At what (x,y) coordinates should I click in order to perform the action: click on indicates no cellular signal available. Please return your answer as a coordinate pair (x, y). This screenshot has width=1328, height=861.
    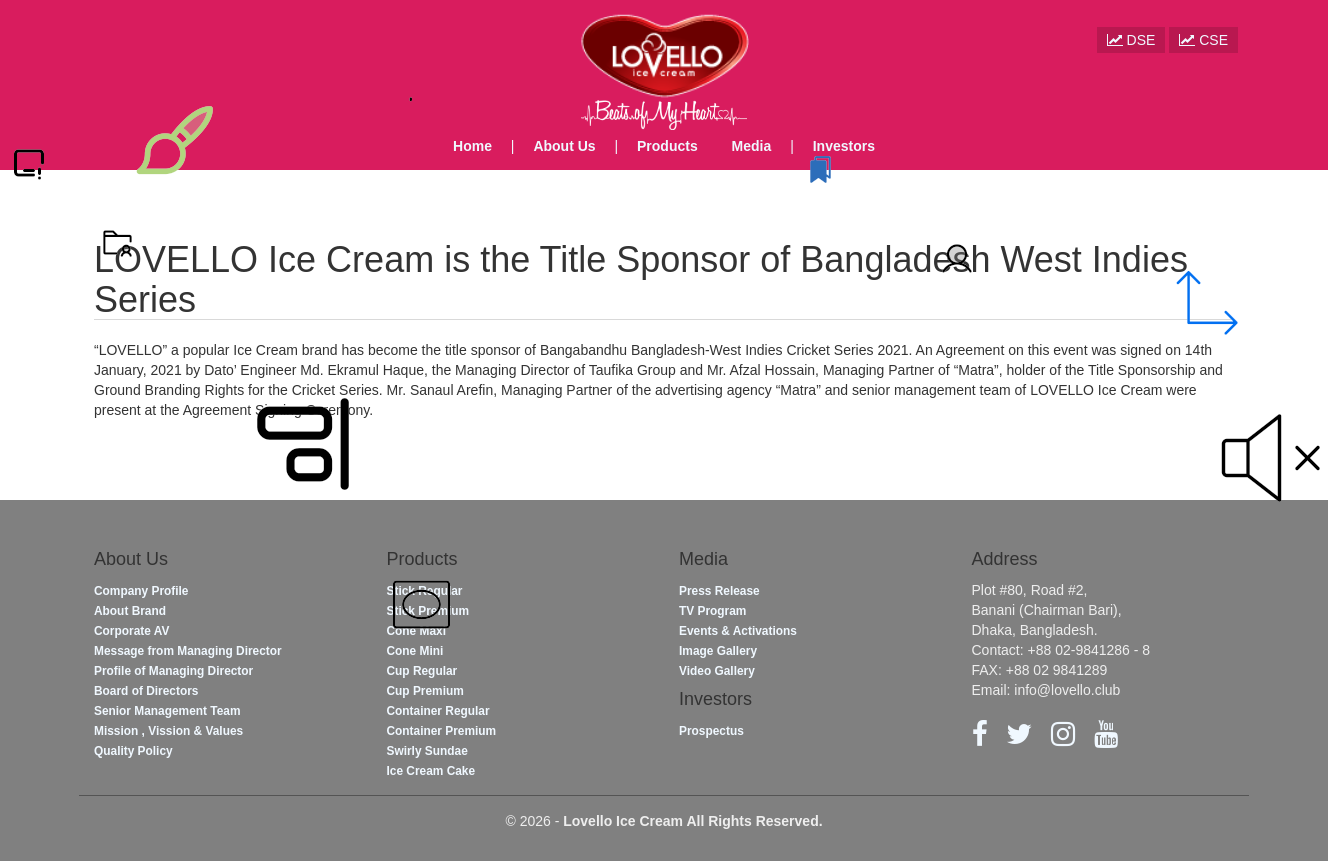
    Looking at the image, I should click on (428, 86).